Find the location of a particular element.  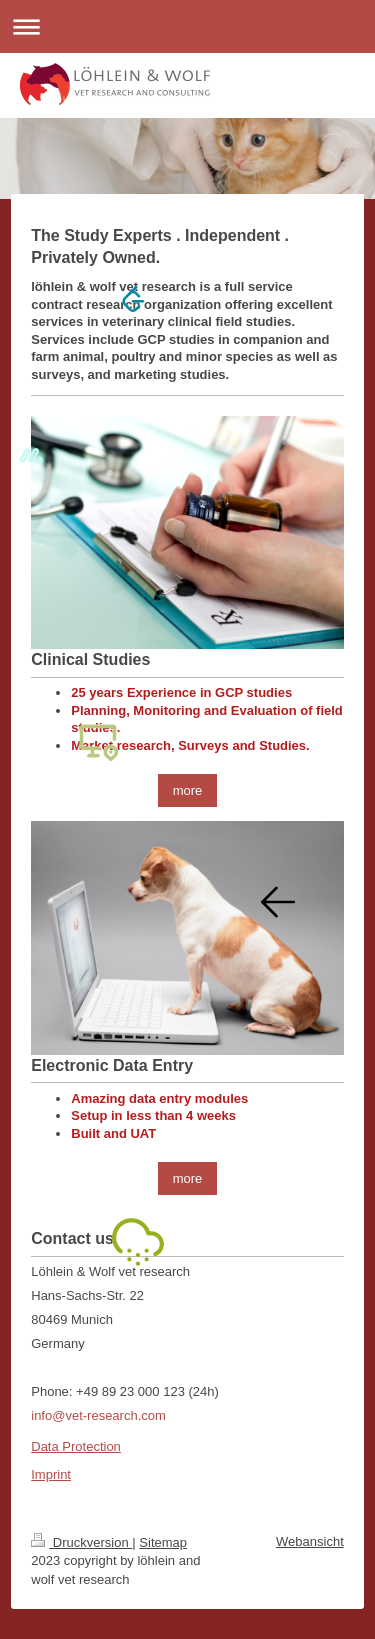

indicates snowy weather conditions is located at coordinates (138, 1242).